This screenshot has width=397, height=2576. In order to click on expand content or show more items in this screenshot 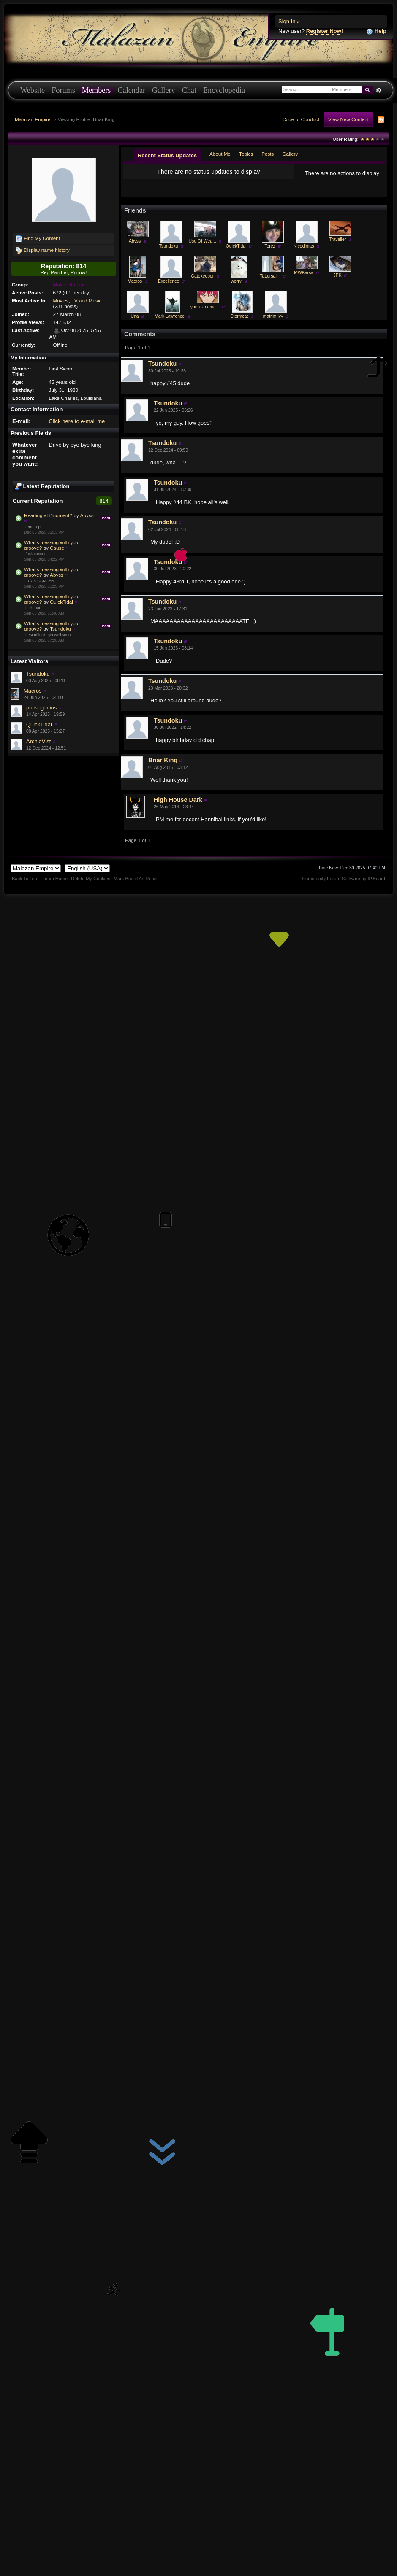, I will do `click(162, 2152)`.